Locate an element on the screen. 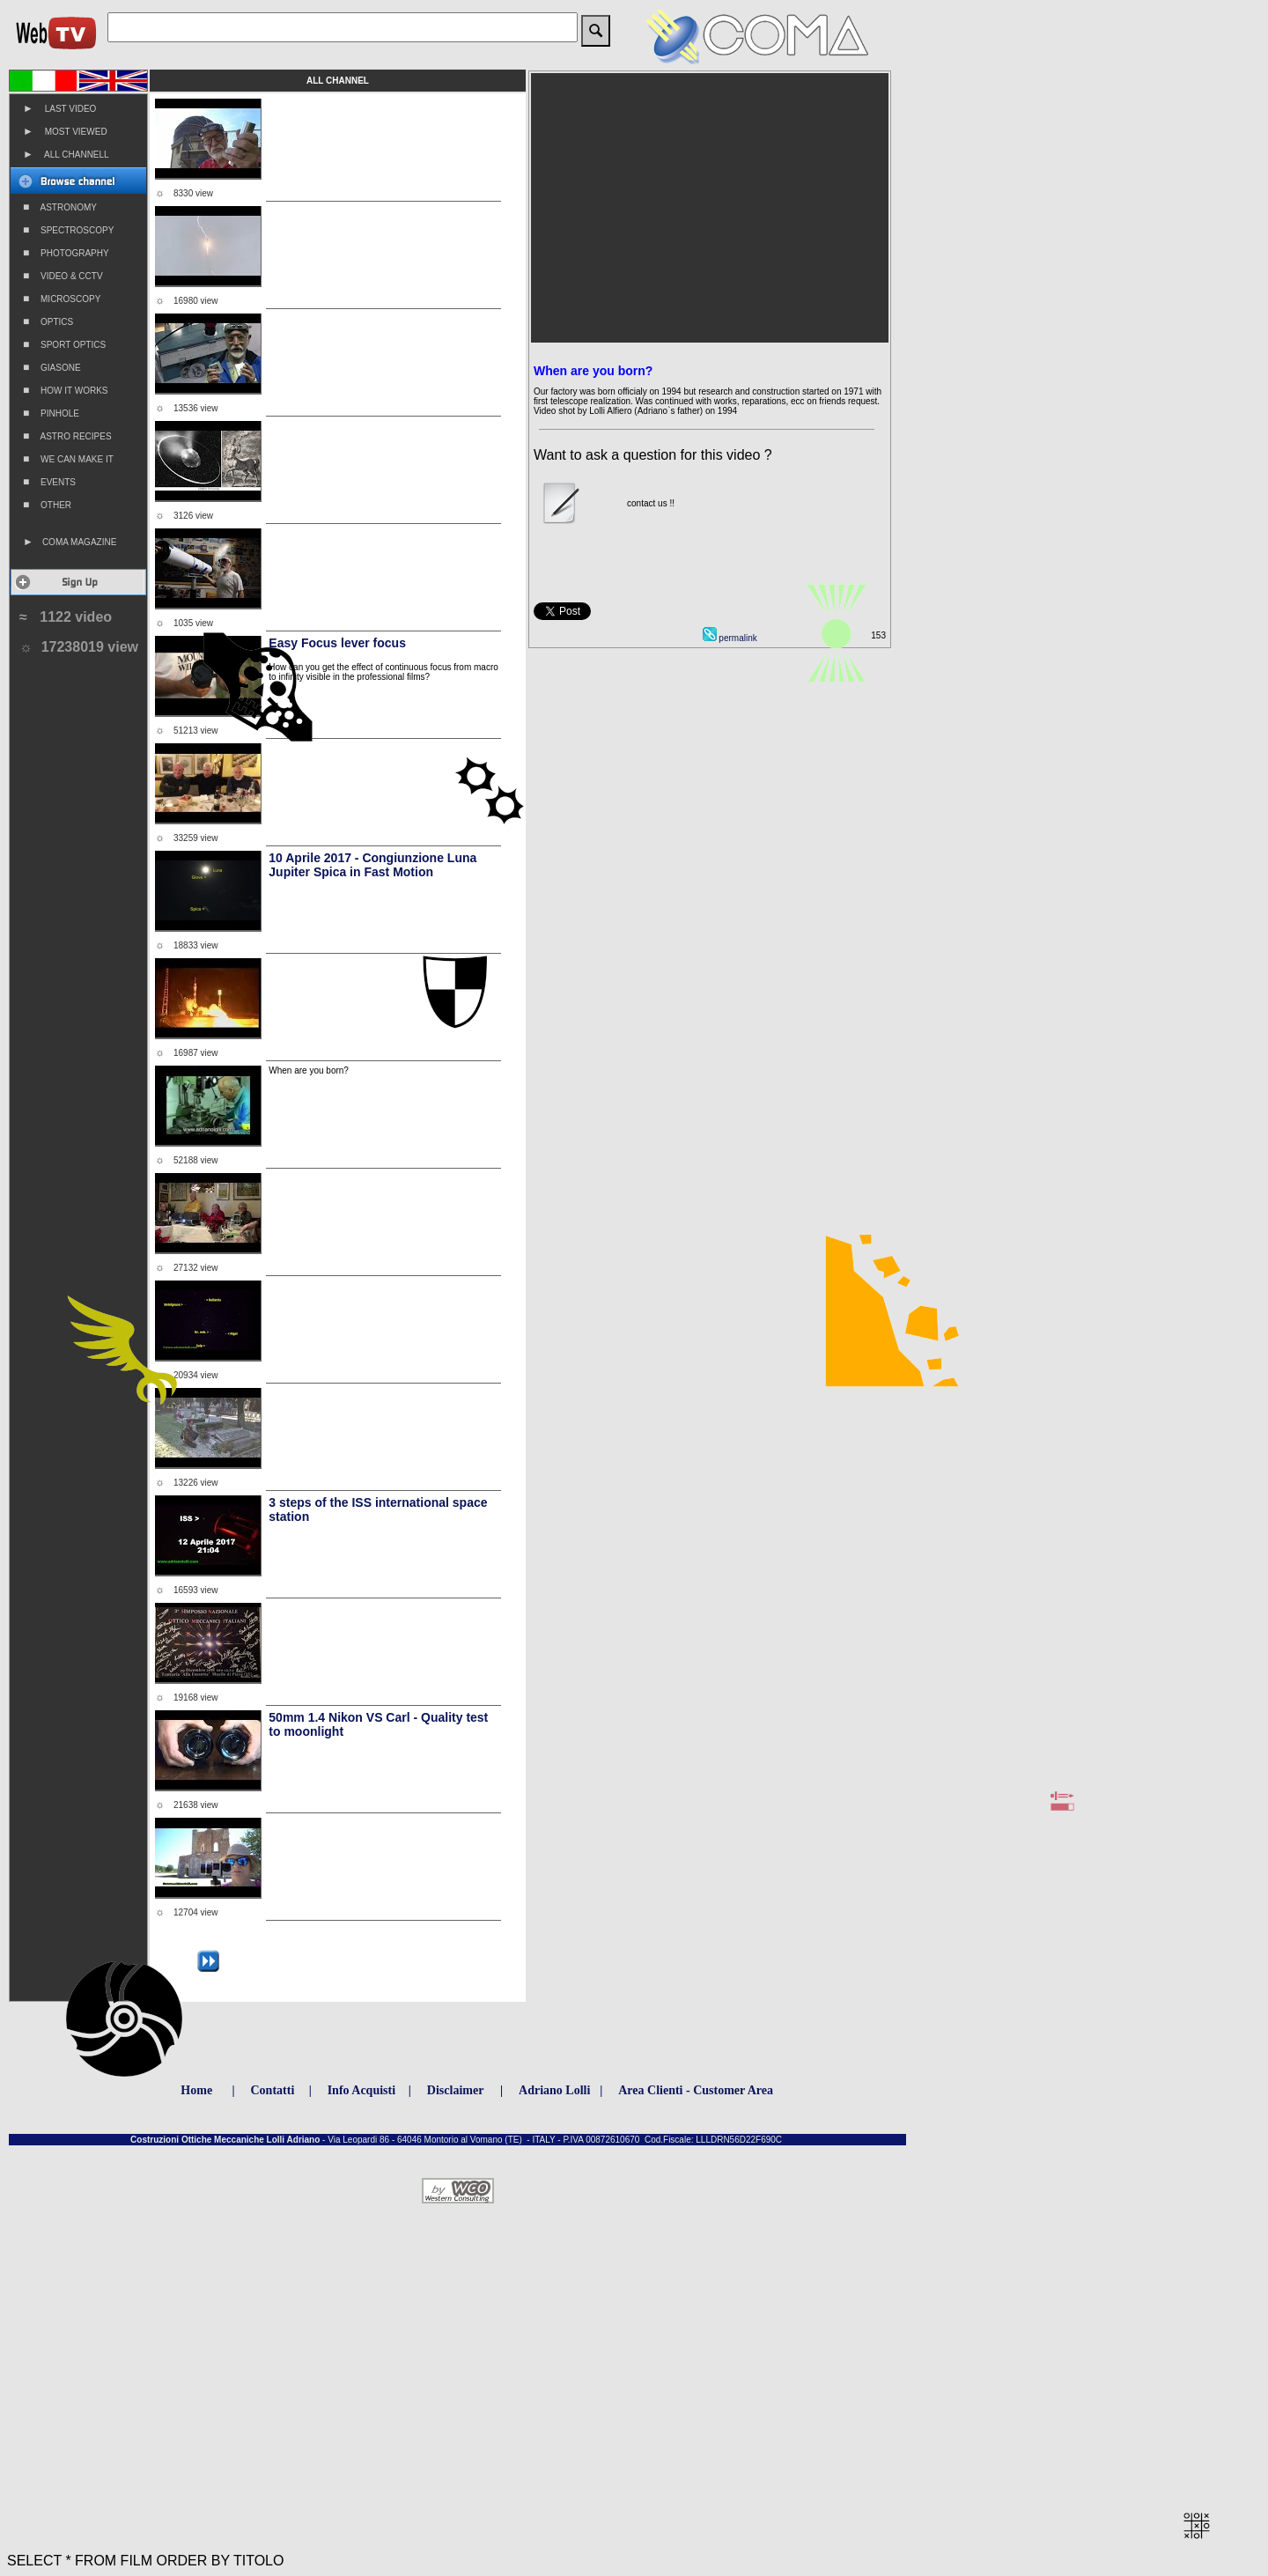 This screenshot has width=1268, height=2576. play tic-tac-toe game is located at coordinates (1197, 2526).